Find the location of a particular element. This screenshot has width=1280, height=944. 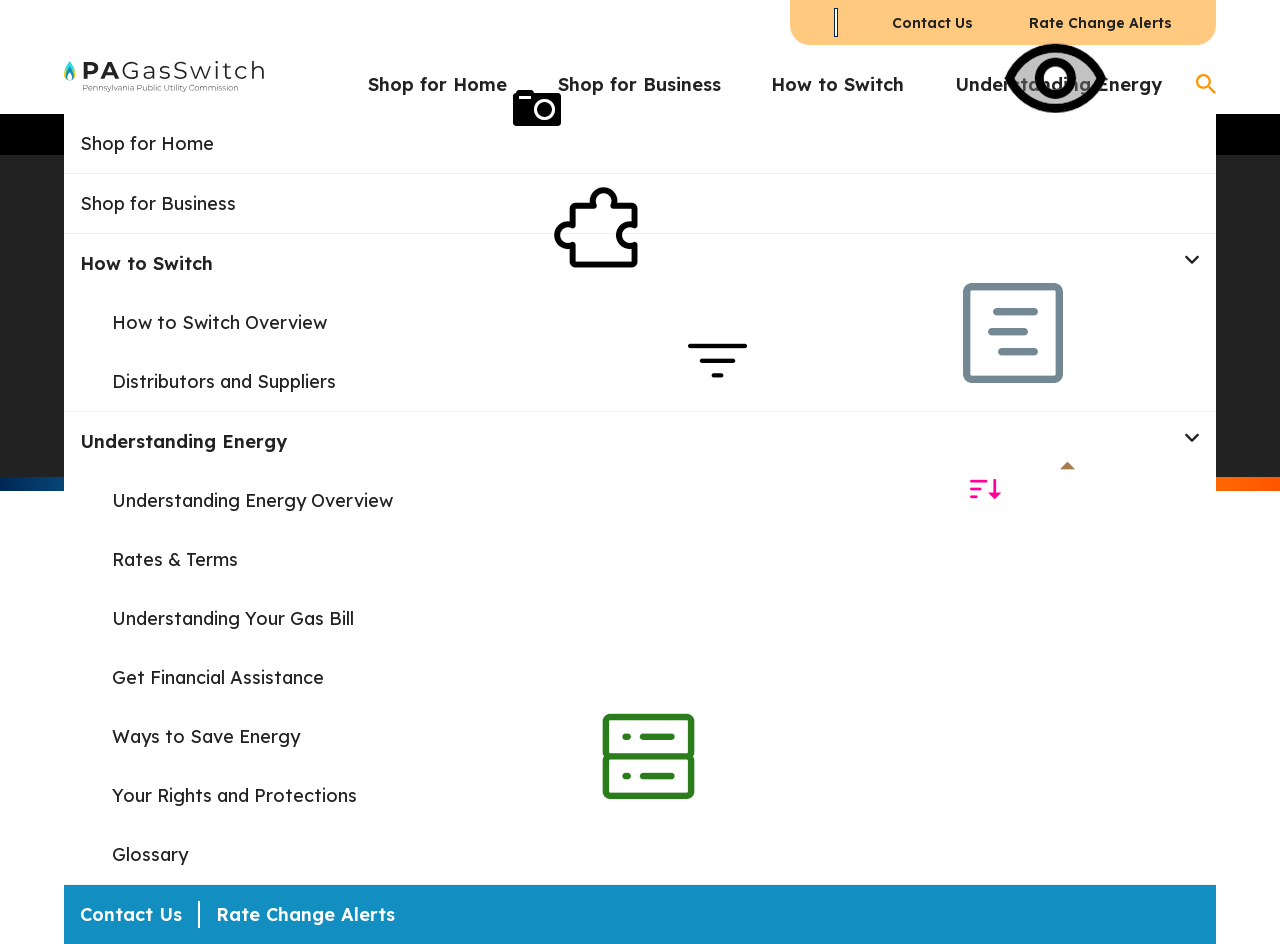

sort items in descending order is located at coordinates (985, 488).